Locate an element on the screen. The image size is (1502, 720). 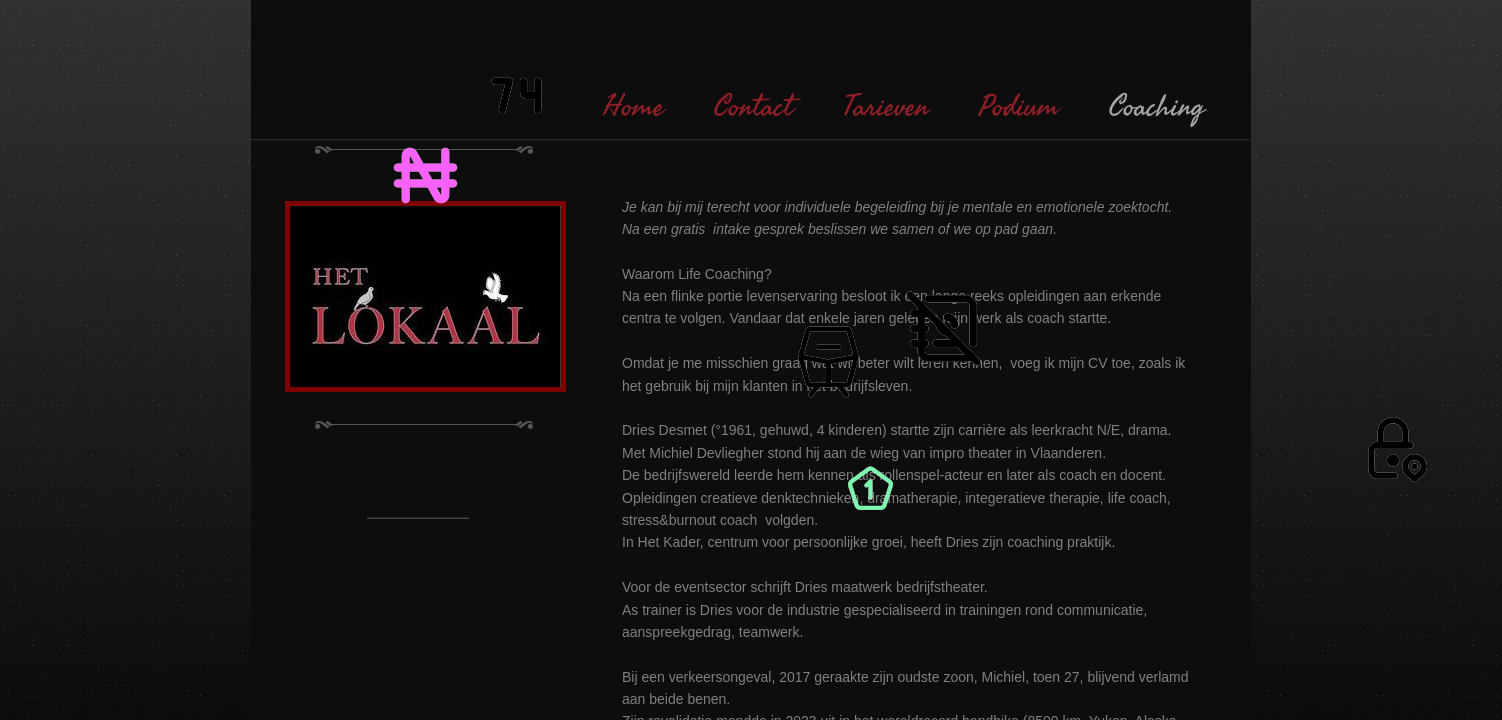
contacts unavailable or disabled is located at coordinates (943, 328).